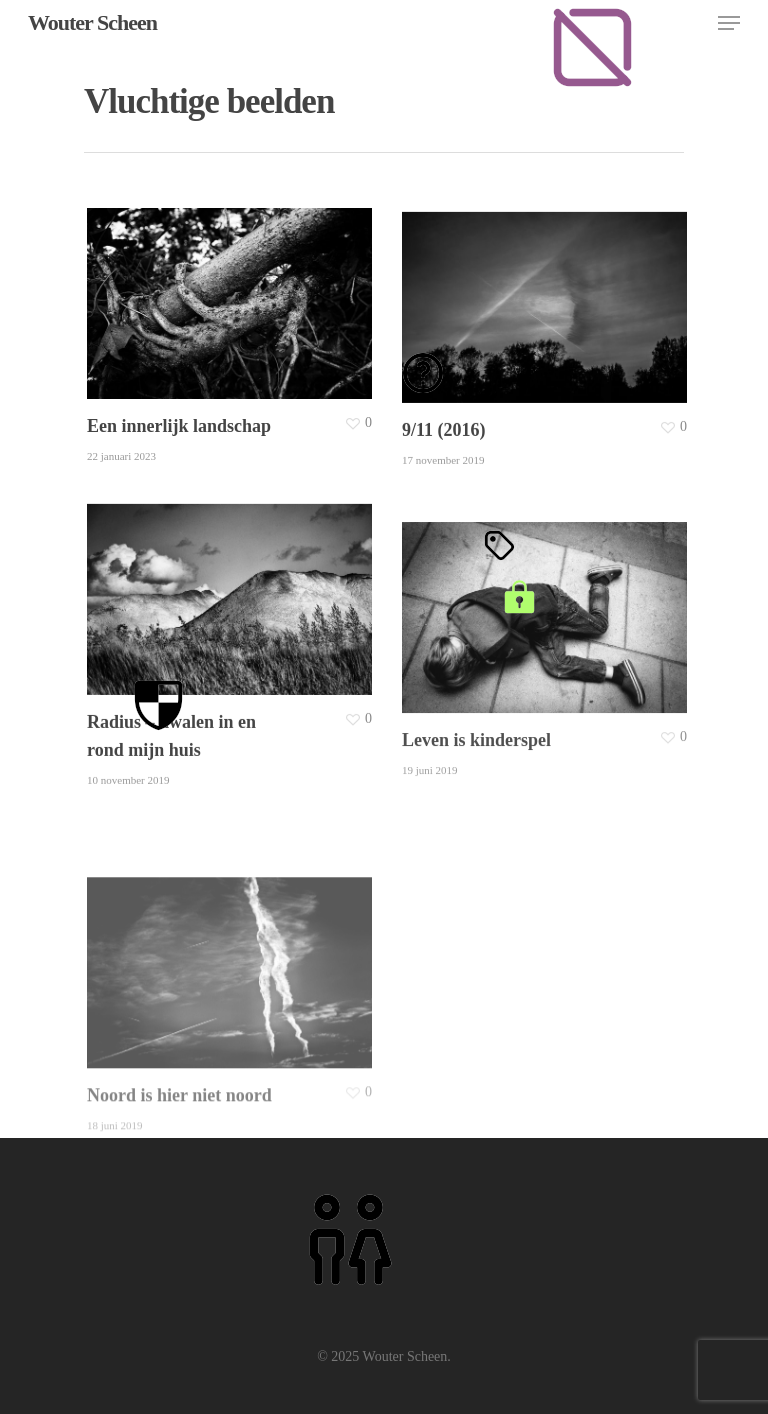  Describe the element at coordinates (348, 1237) in the screenshot. I see `view your friends list` at that location.